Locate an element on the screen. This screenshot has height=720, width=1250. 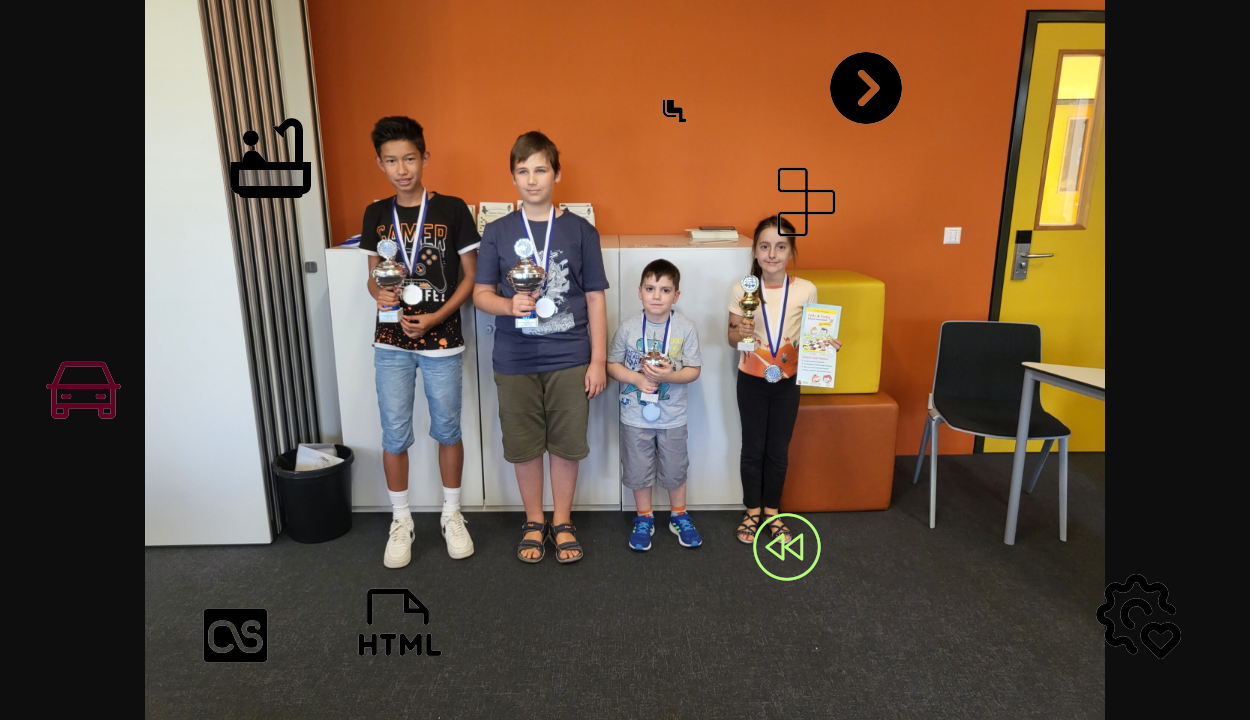
open an HTML file is located at coordinates (398, 625).